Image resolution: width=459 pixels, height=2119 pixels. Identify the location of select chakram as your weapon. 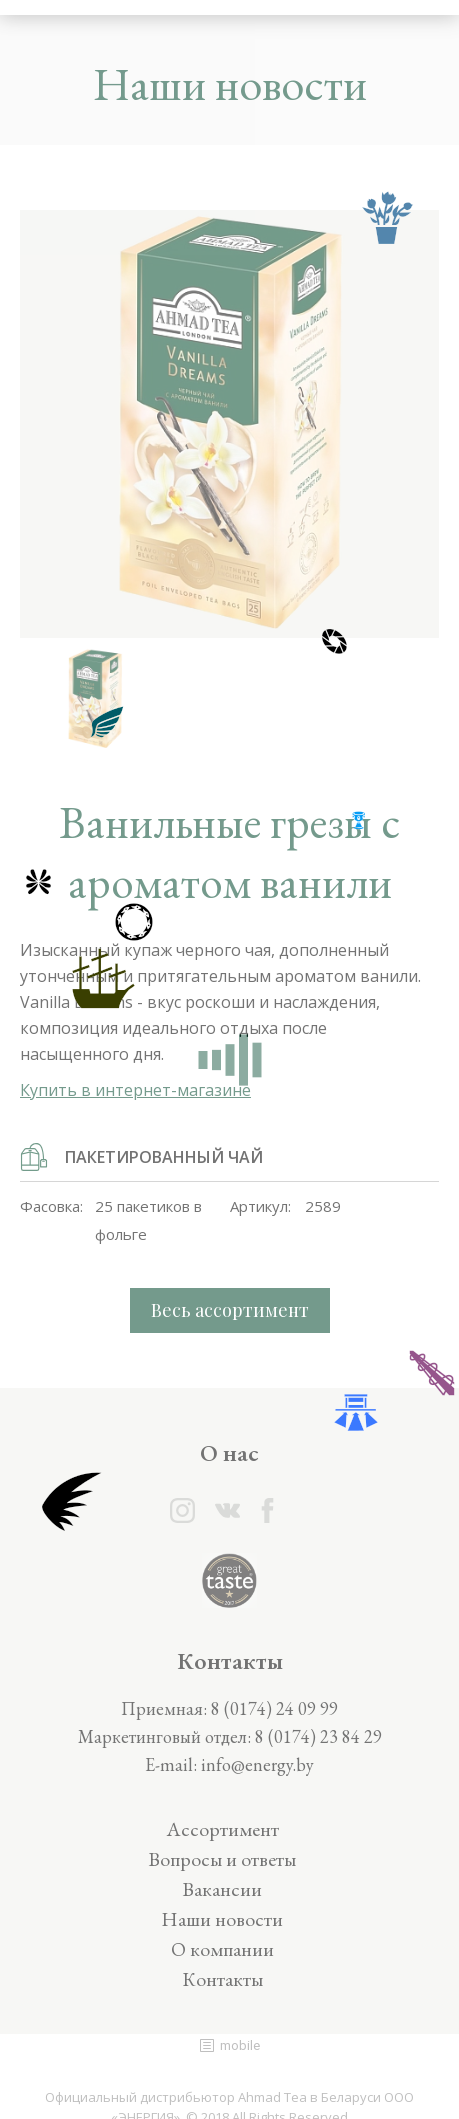
(134, 922).